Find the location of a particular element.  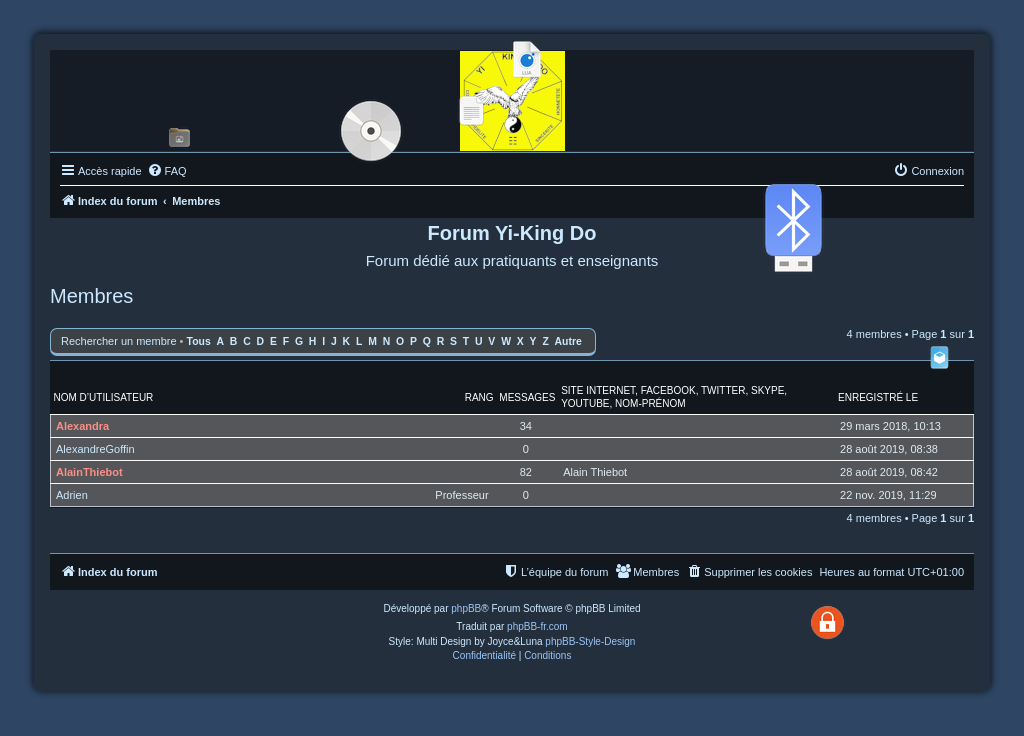

open your pictures folder is located at coordinates (179, 137).